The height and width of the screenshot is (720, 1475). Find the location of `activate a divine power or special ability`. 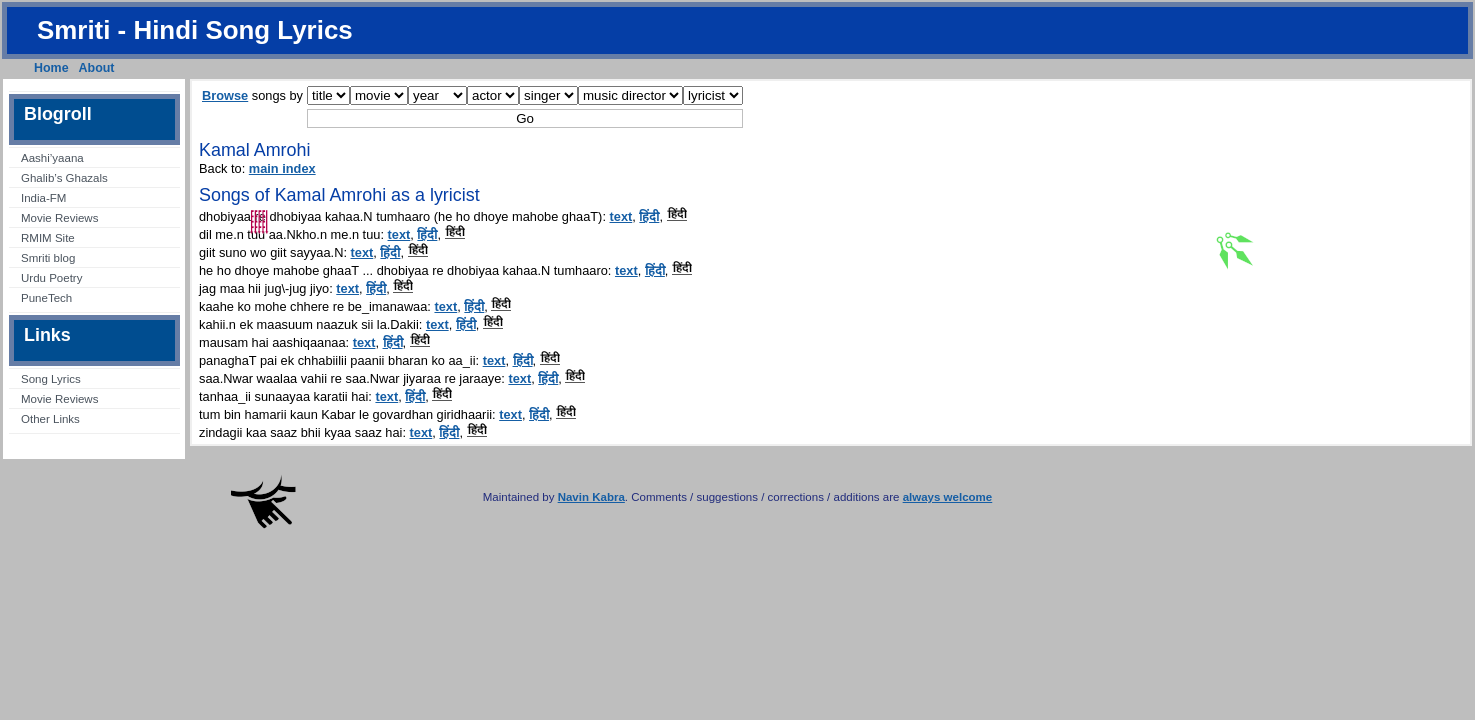

activate a divine power or special ability is located at coordinates (263, 506).